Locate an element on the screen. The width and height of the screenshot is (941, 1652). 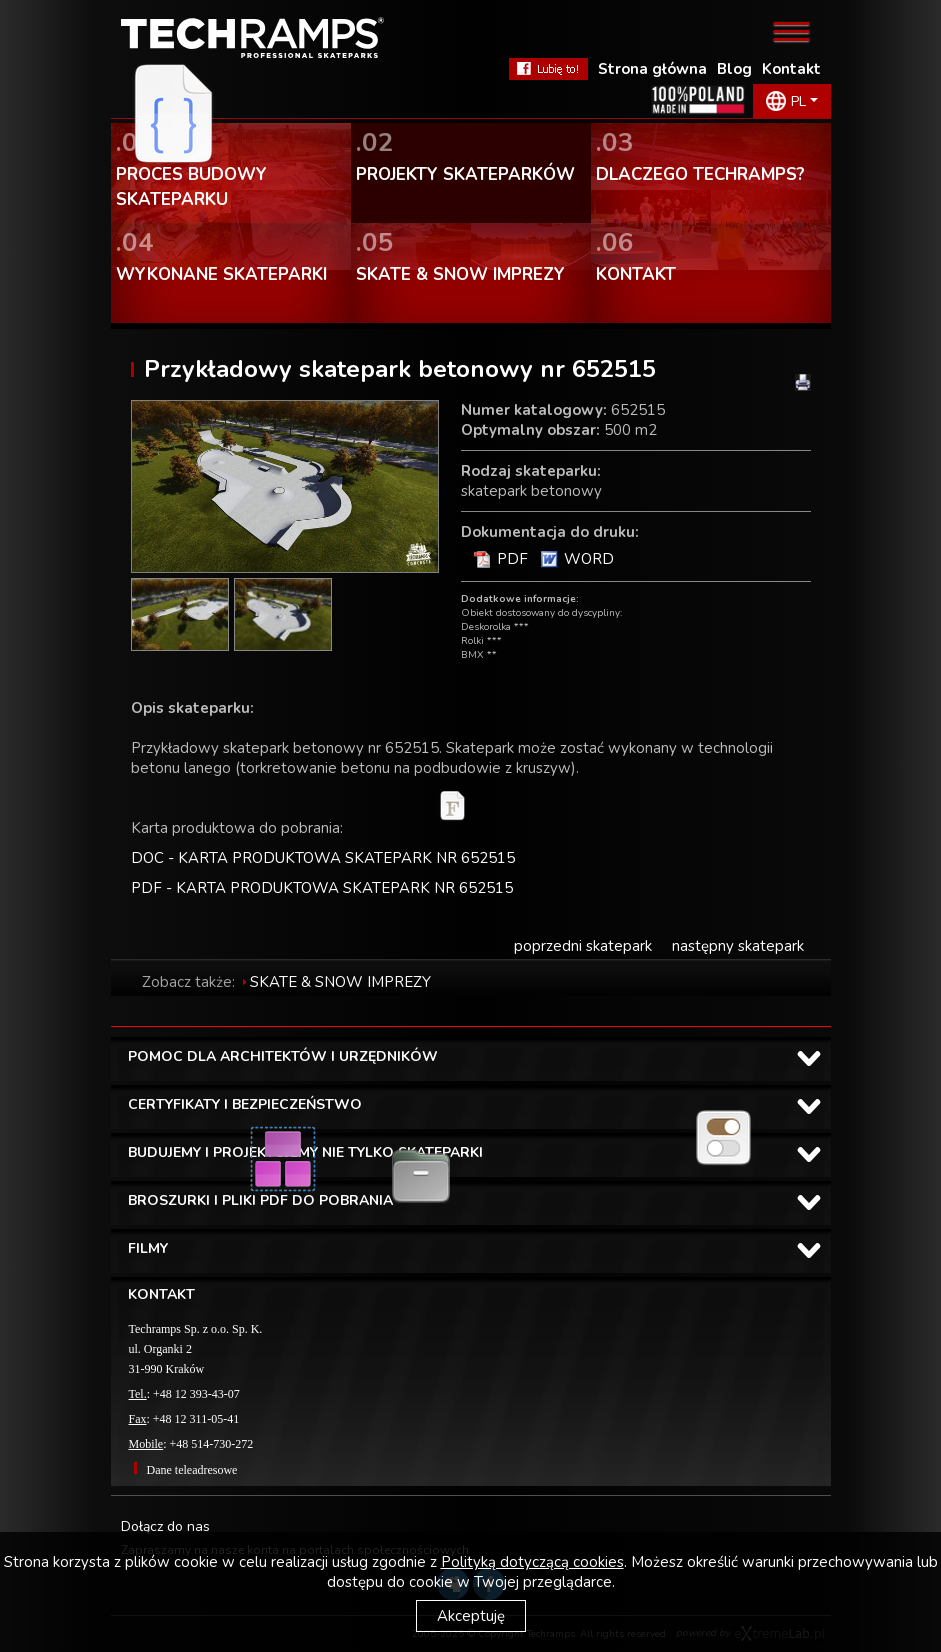
open system settings or preferences is located at coordinates (723, 1137).